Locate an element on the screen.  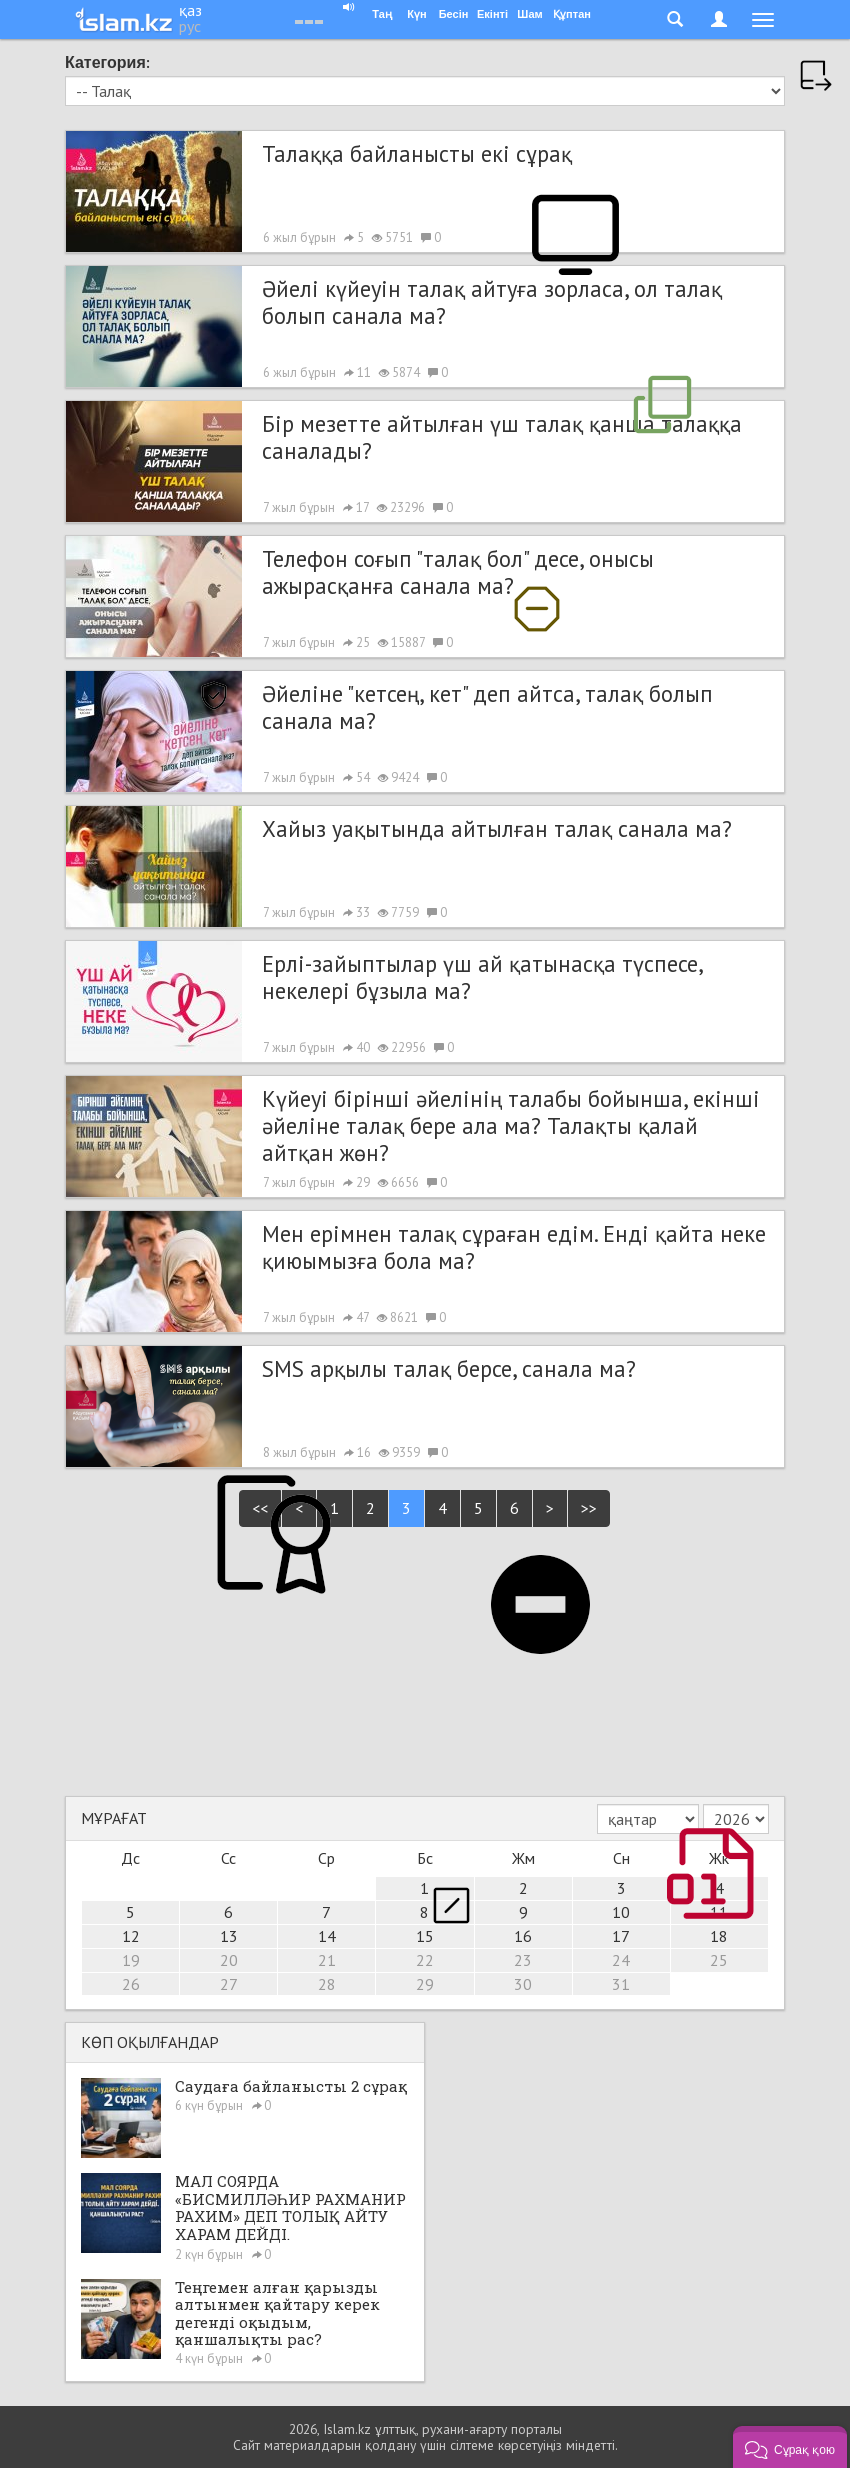
view certified or verified document is located at coordinates (269, 1532).